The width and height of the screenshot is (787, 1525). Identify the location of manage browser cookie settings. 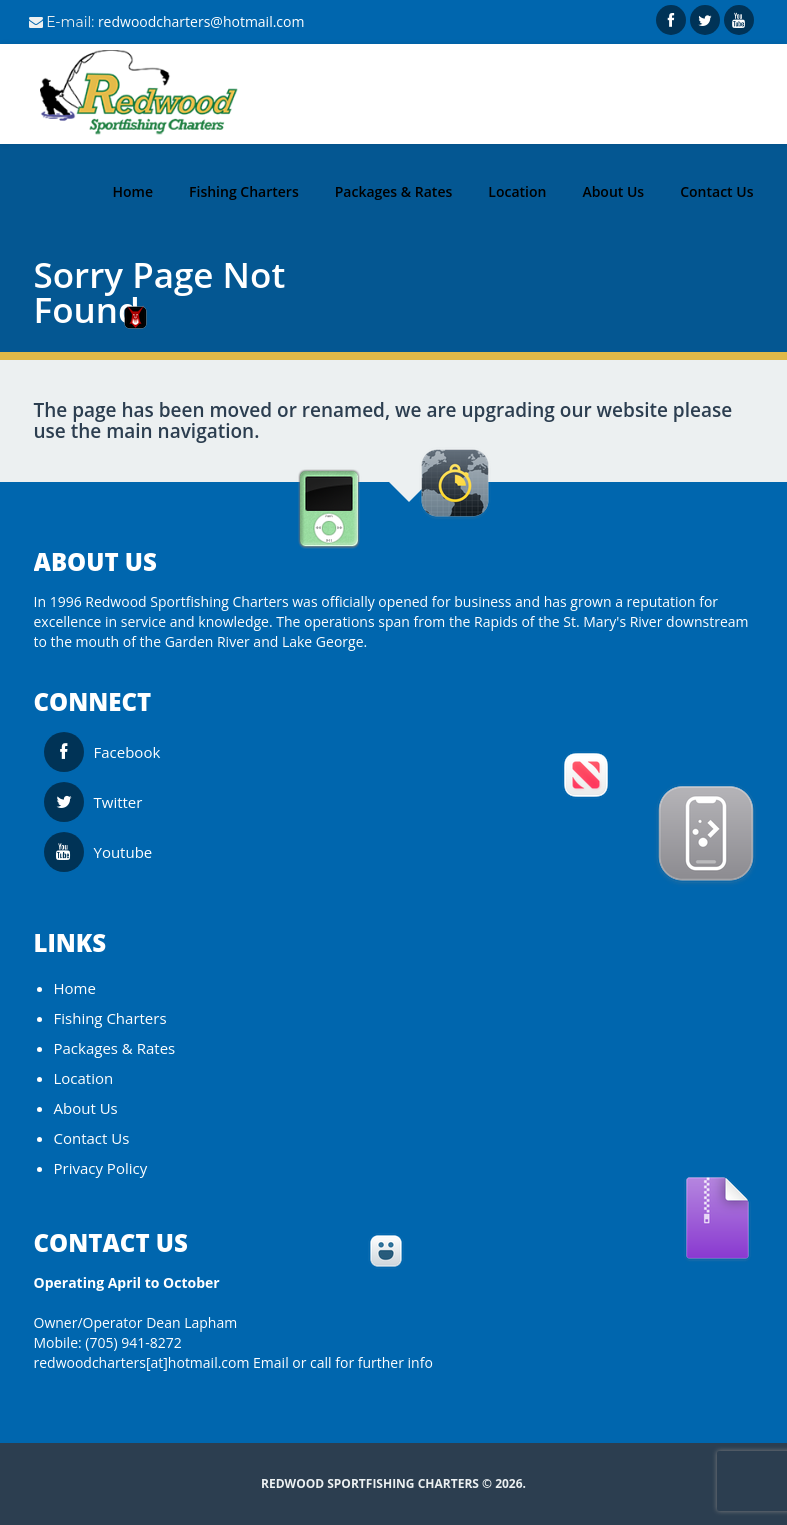
(455, 483).